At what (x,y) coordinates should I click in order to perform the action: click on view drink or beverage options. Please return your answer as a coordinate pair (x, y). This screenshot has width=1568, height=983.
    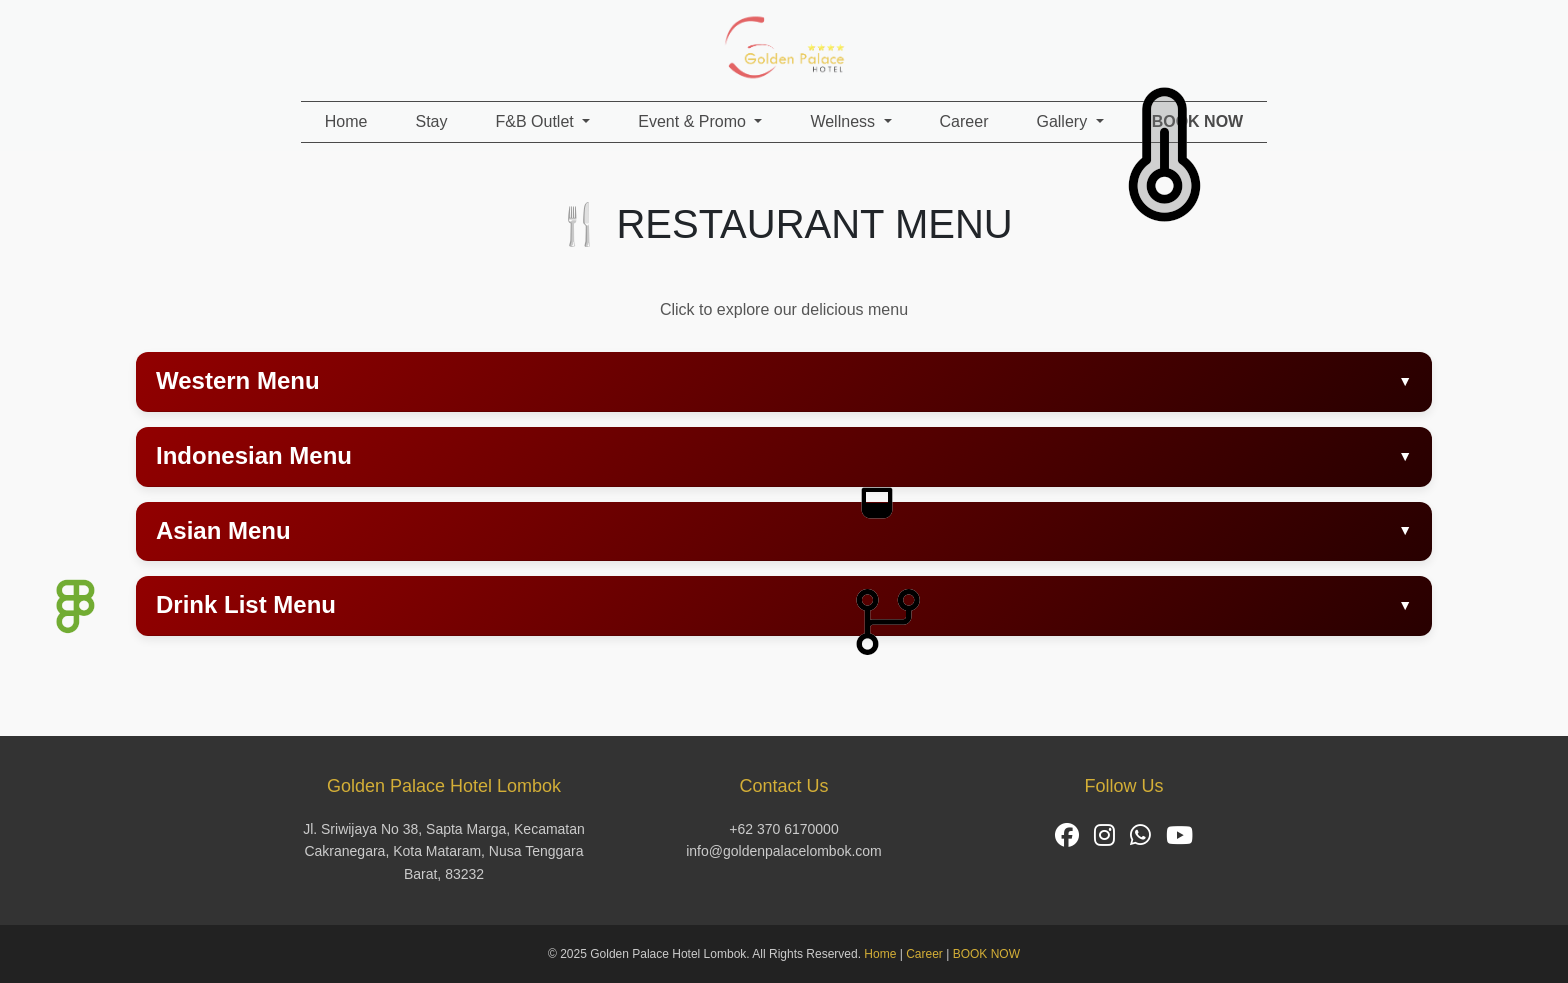
    Looking at the image, I should click on (877, 503).